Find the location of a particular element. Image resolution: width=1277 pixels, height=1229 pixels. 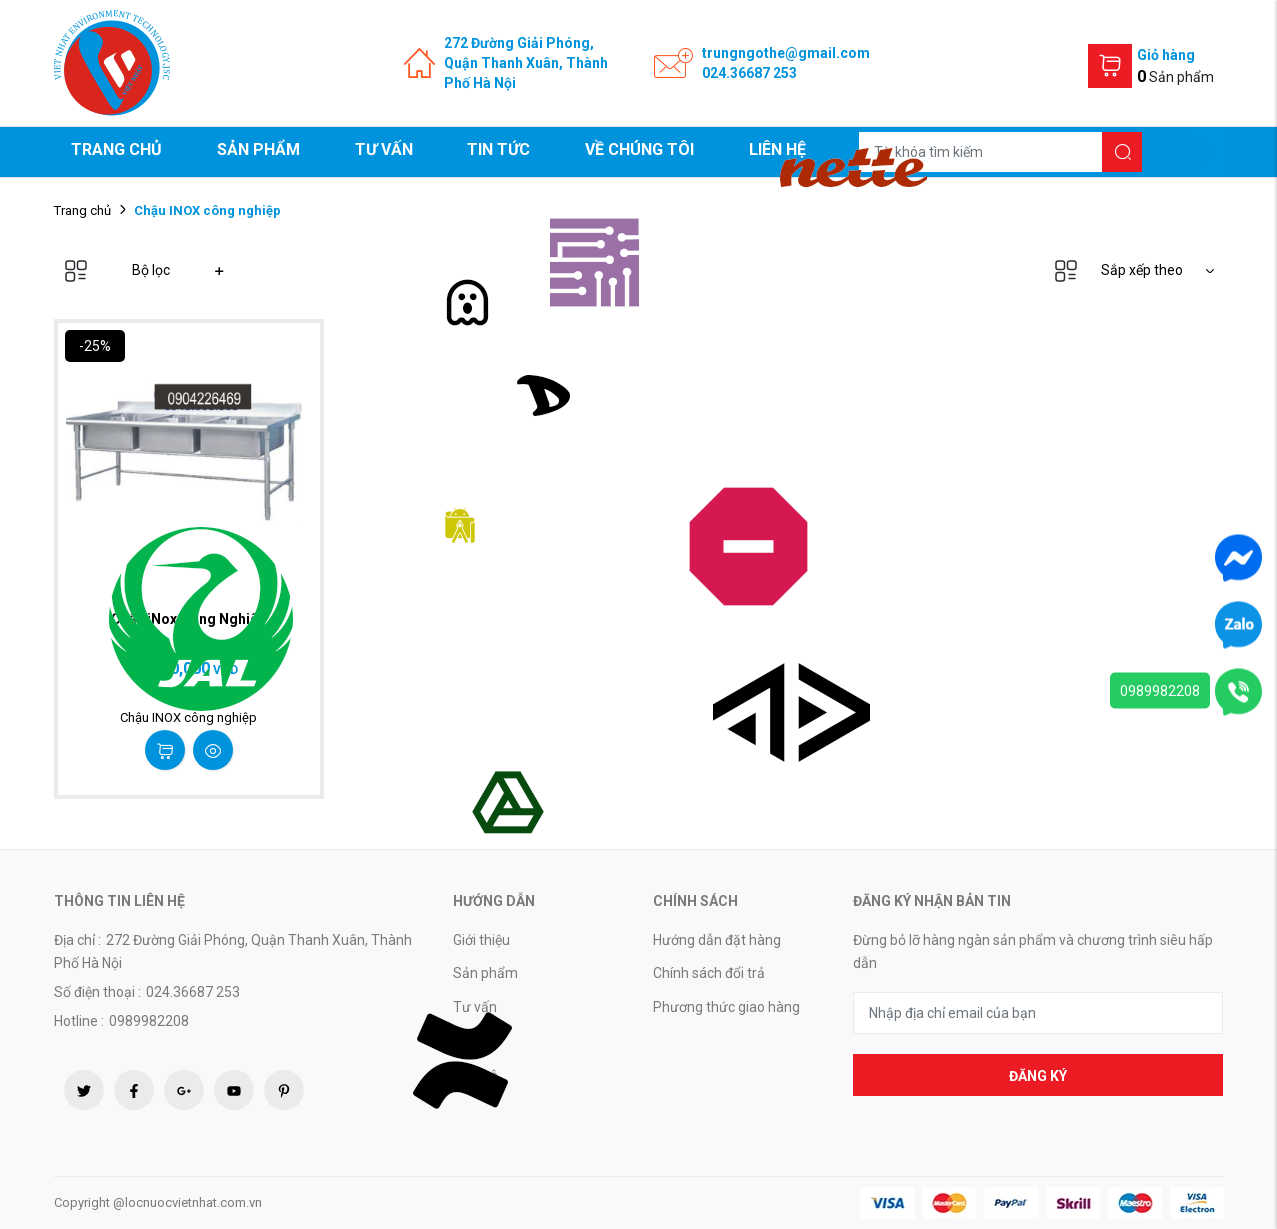

open Confluence workspace is located at coordinates (462, 1060).